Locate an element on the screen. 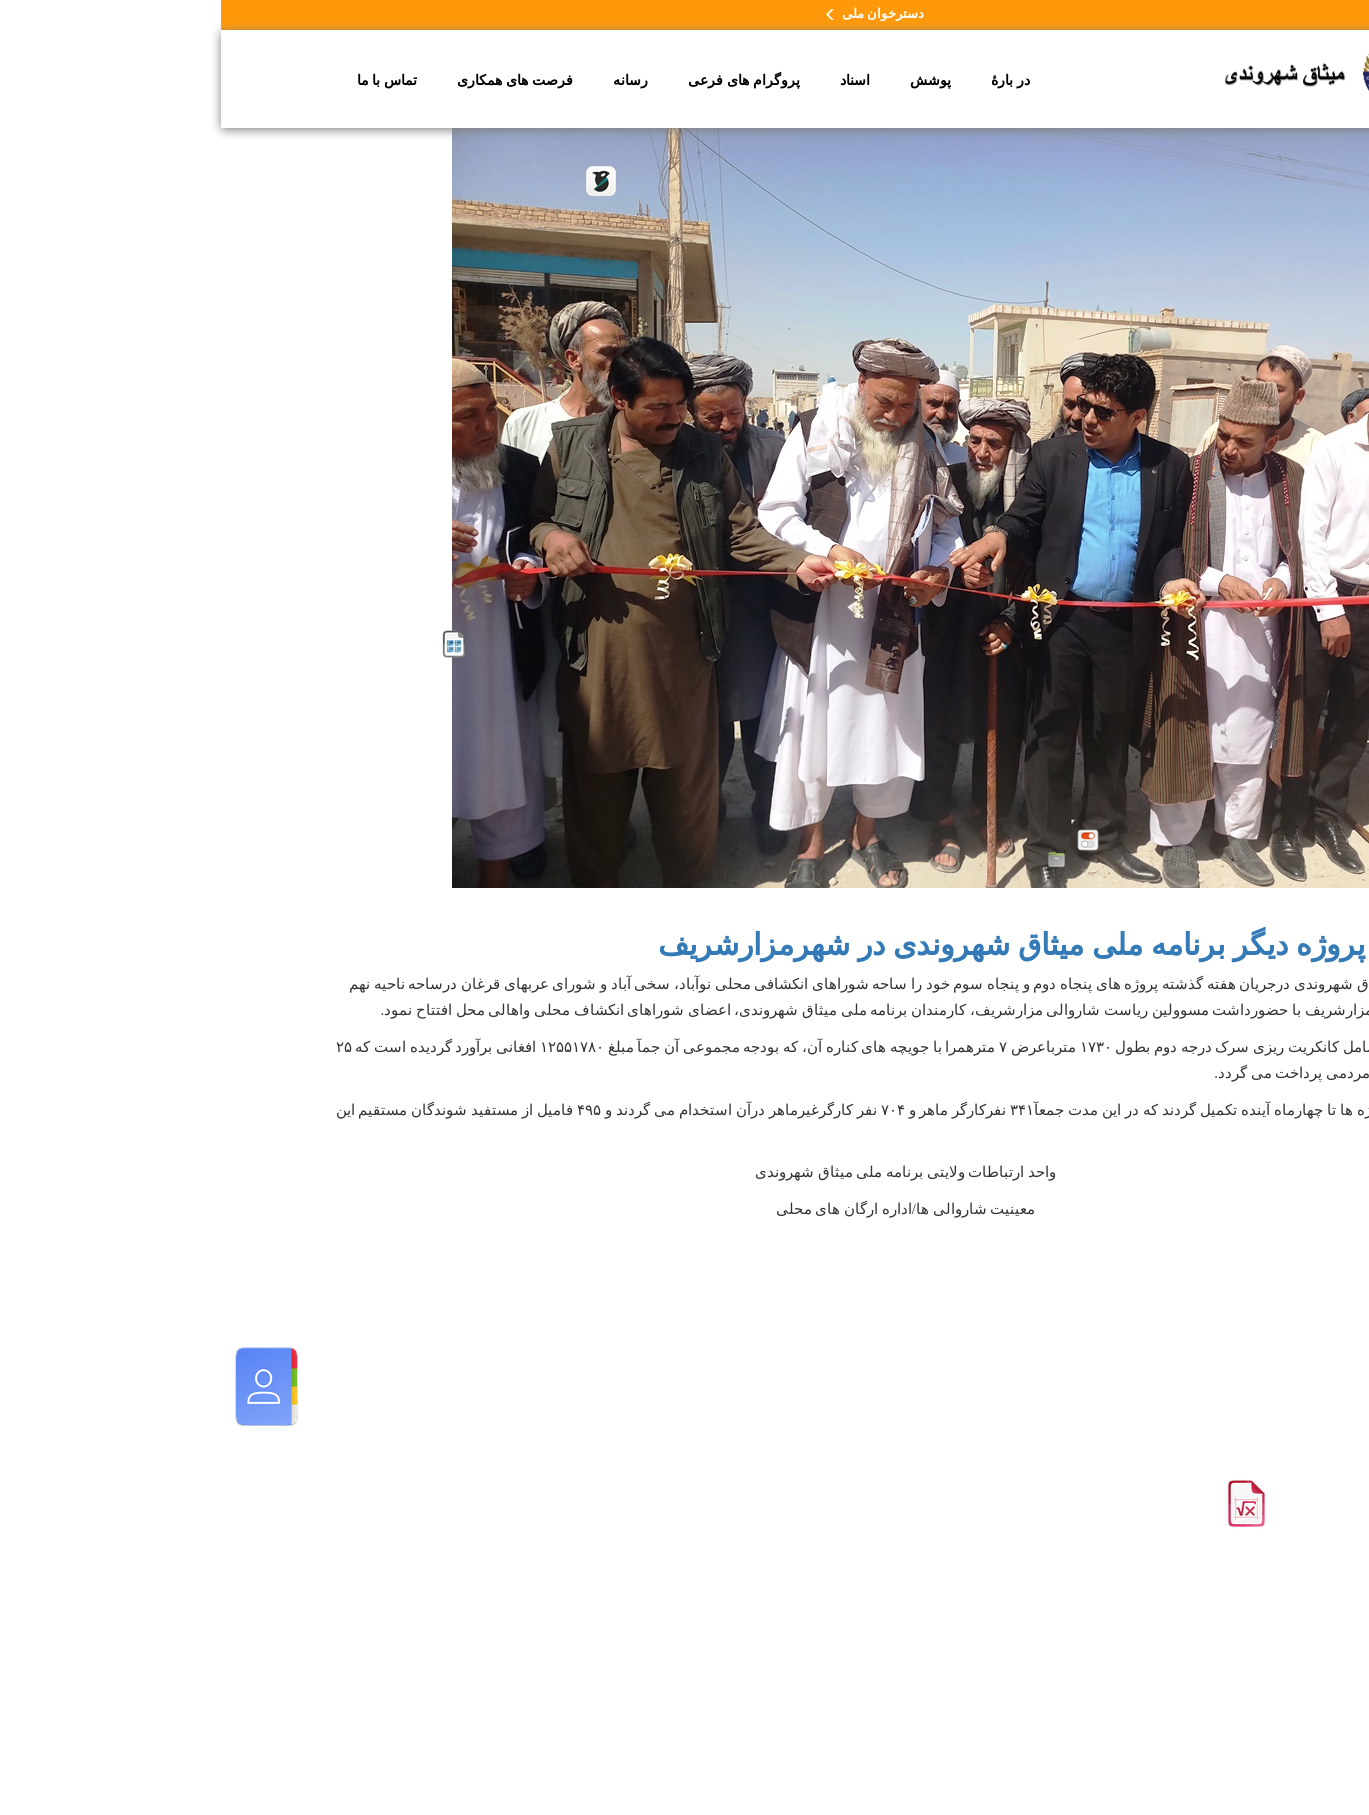 The image size is (1369, 1815). open the contacts app is located at coordinates (266, 1386).